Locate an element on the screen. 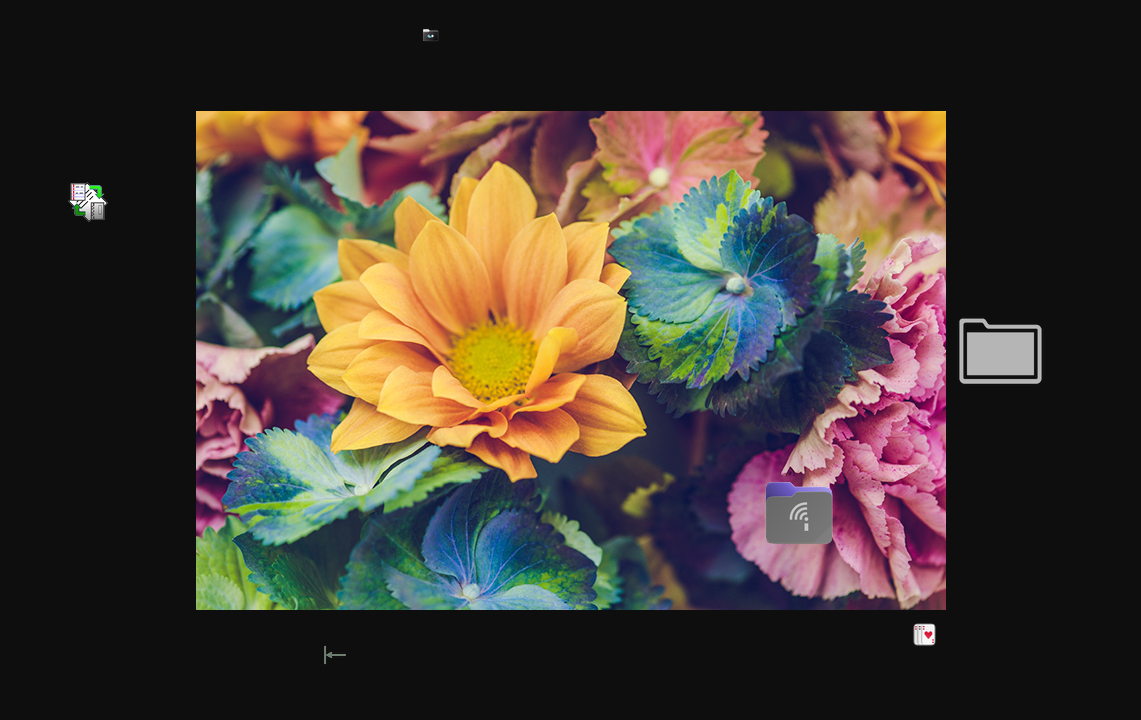  open alpinejs project folder is located at coordinates (430, 35).